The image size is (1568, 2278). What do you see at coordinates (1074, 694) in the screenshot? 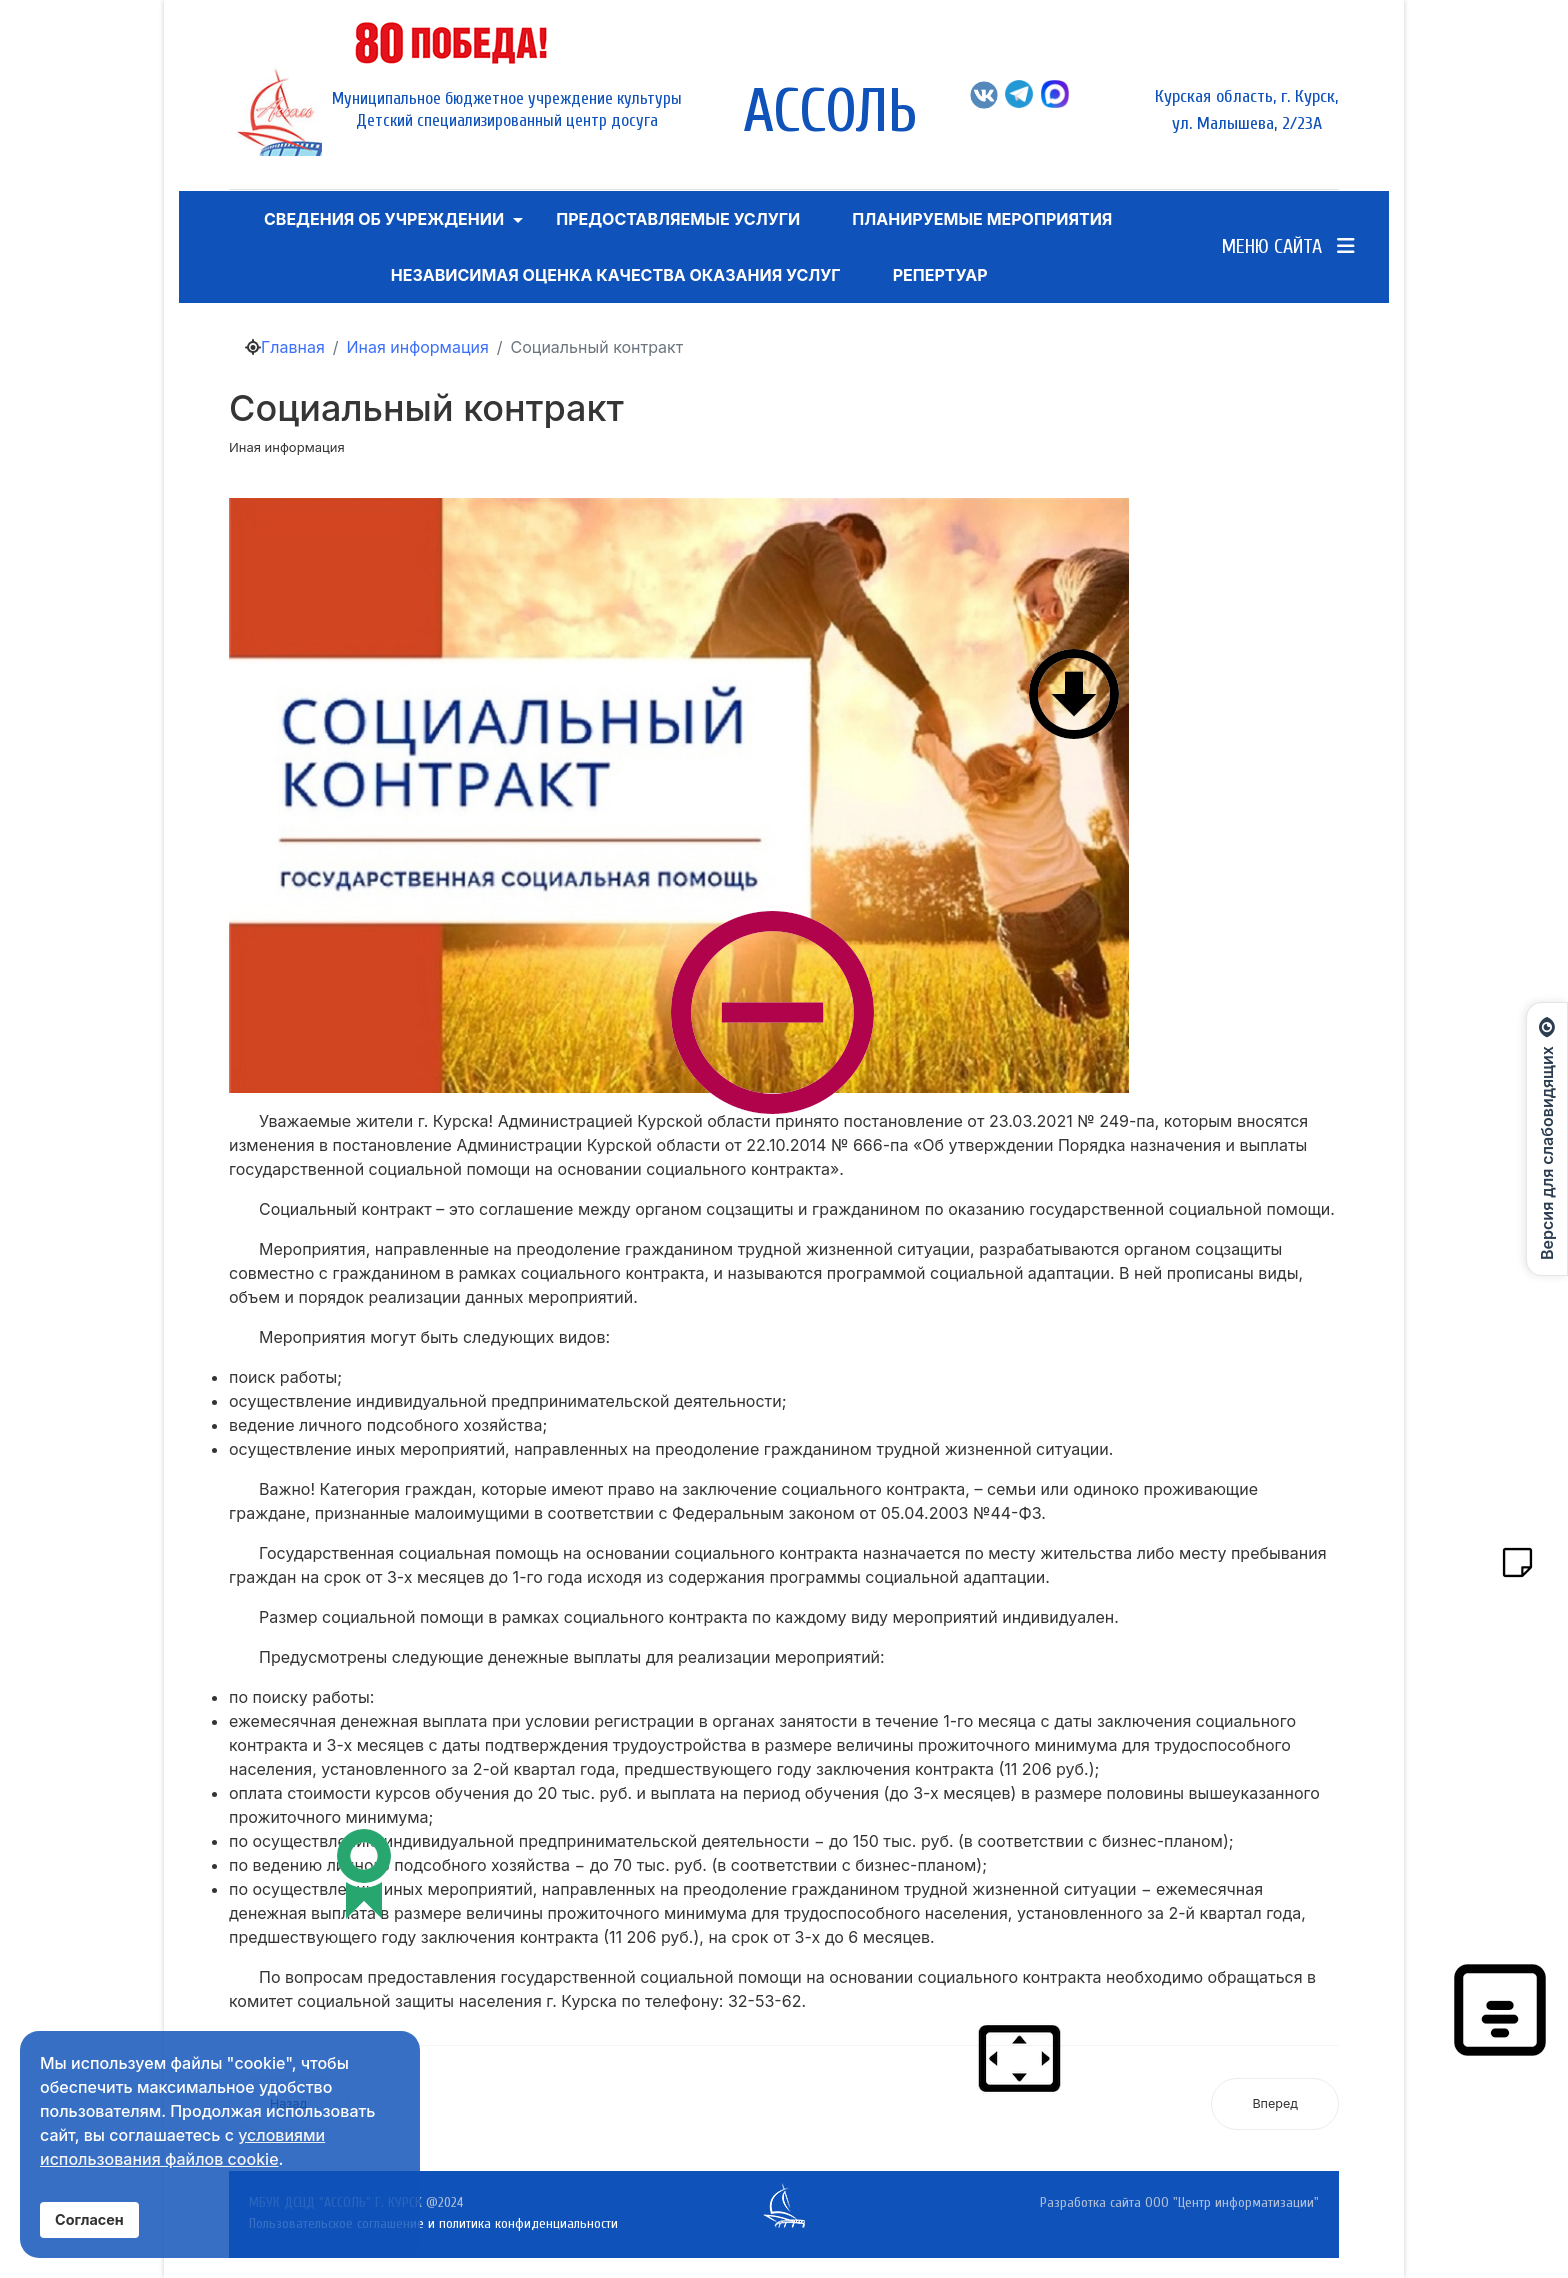
I see `download a file or content` at bounding box center [1074, 694].